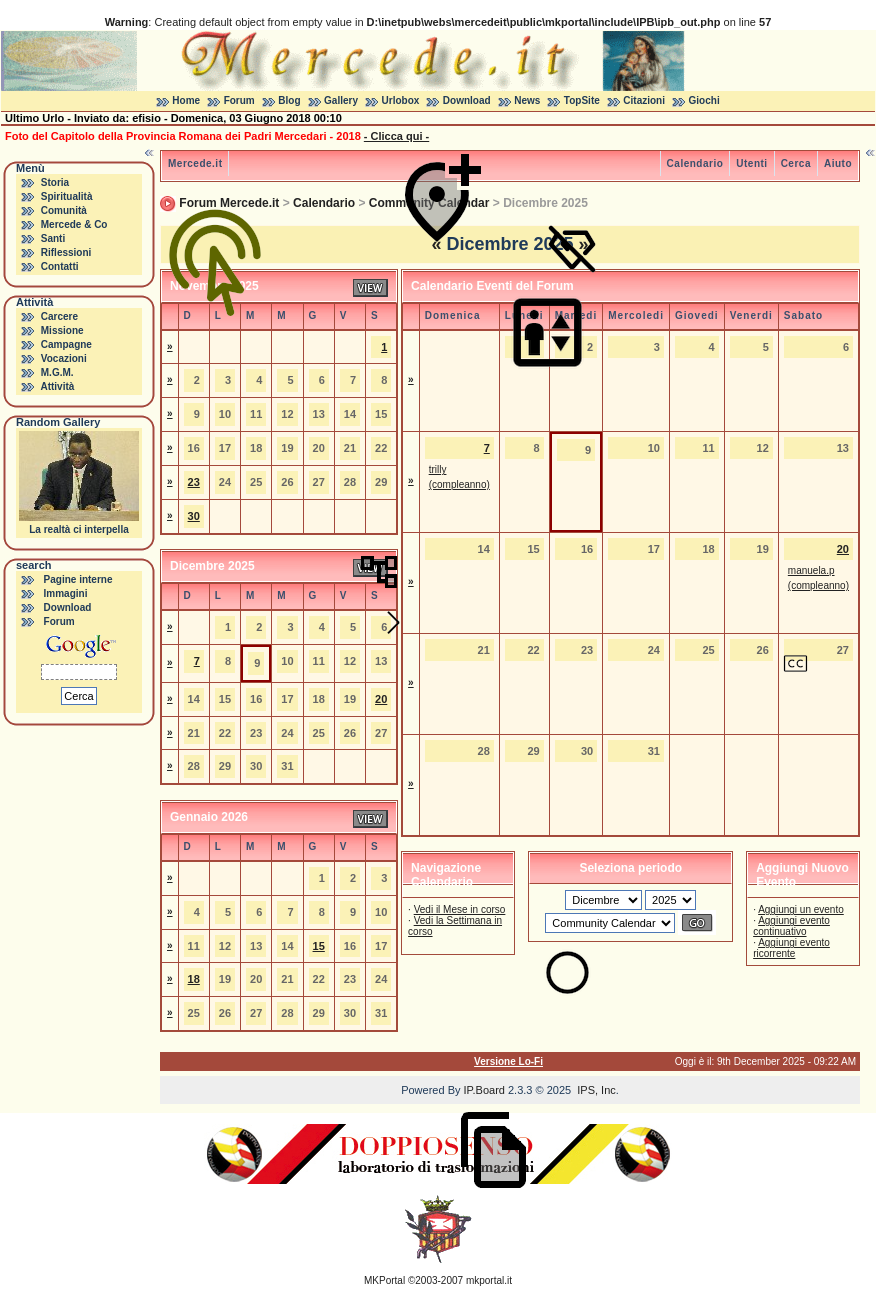 The height and width of the screenshot is (1315, 876). Describe the element at coordinates (437, 198) in the screenshot. I see `add a new location pin to the map` at that location.